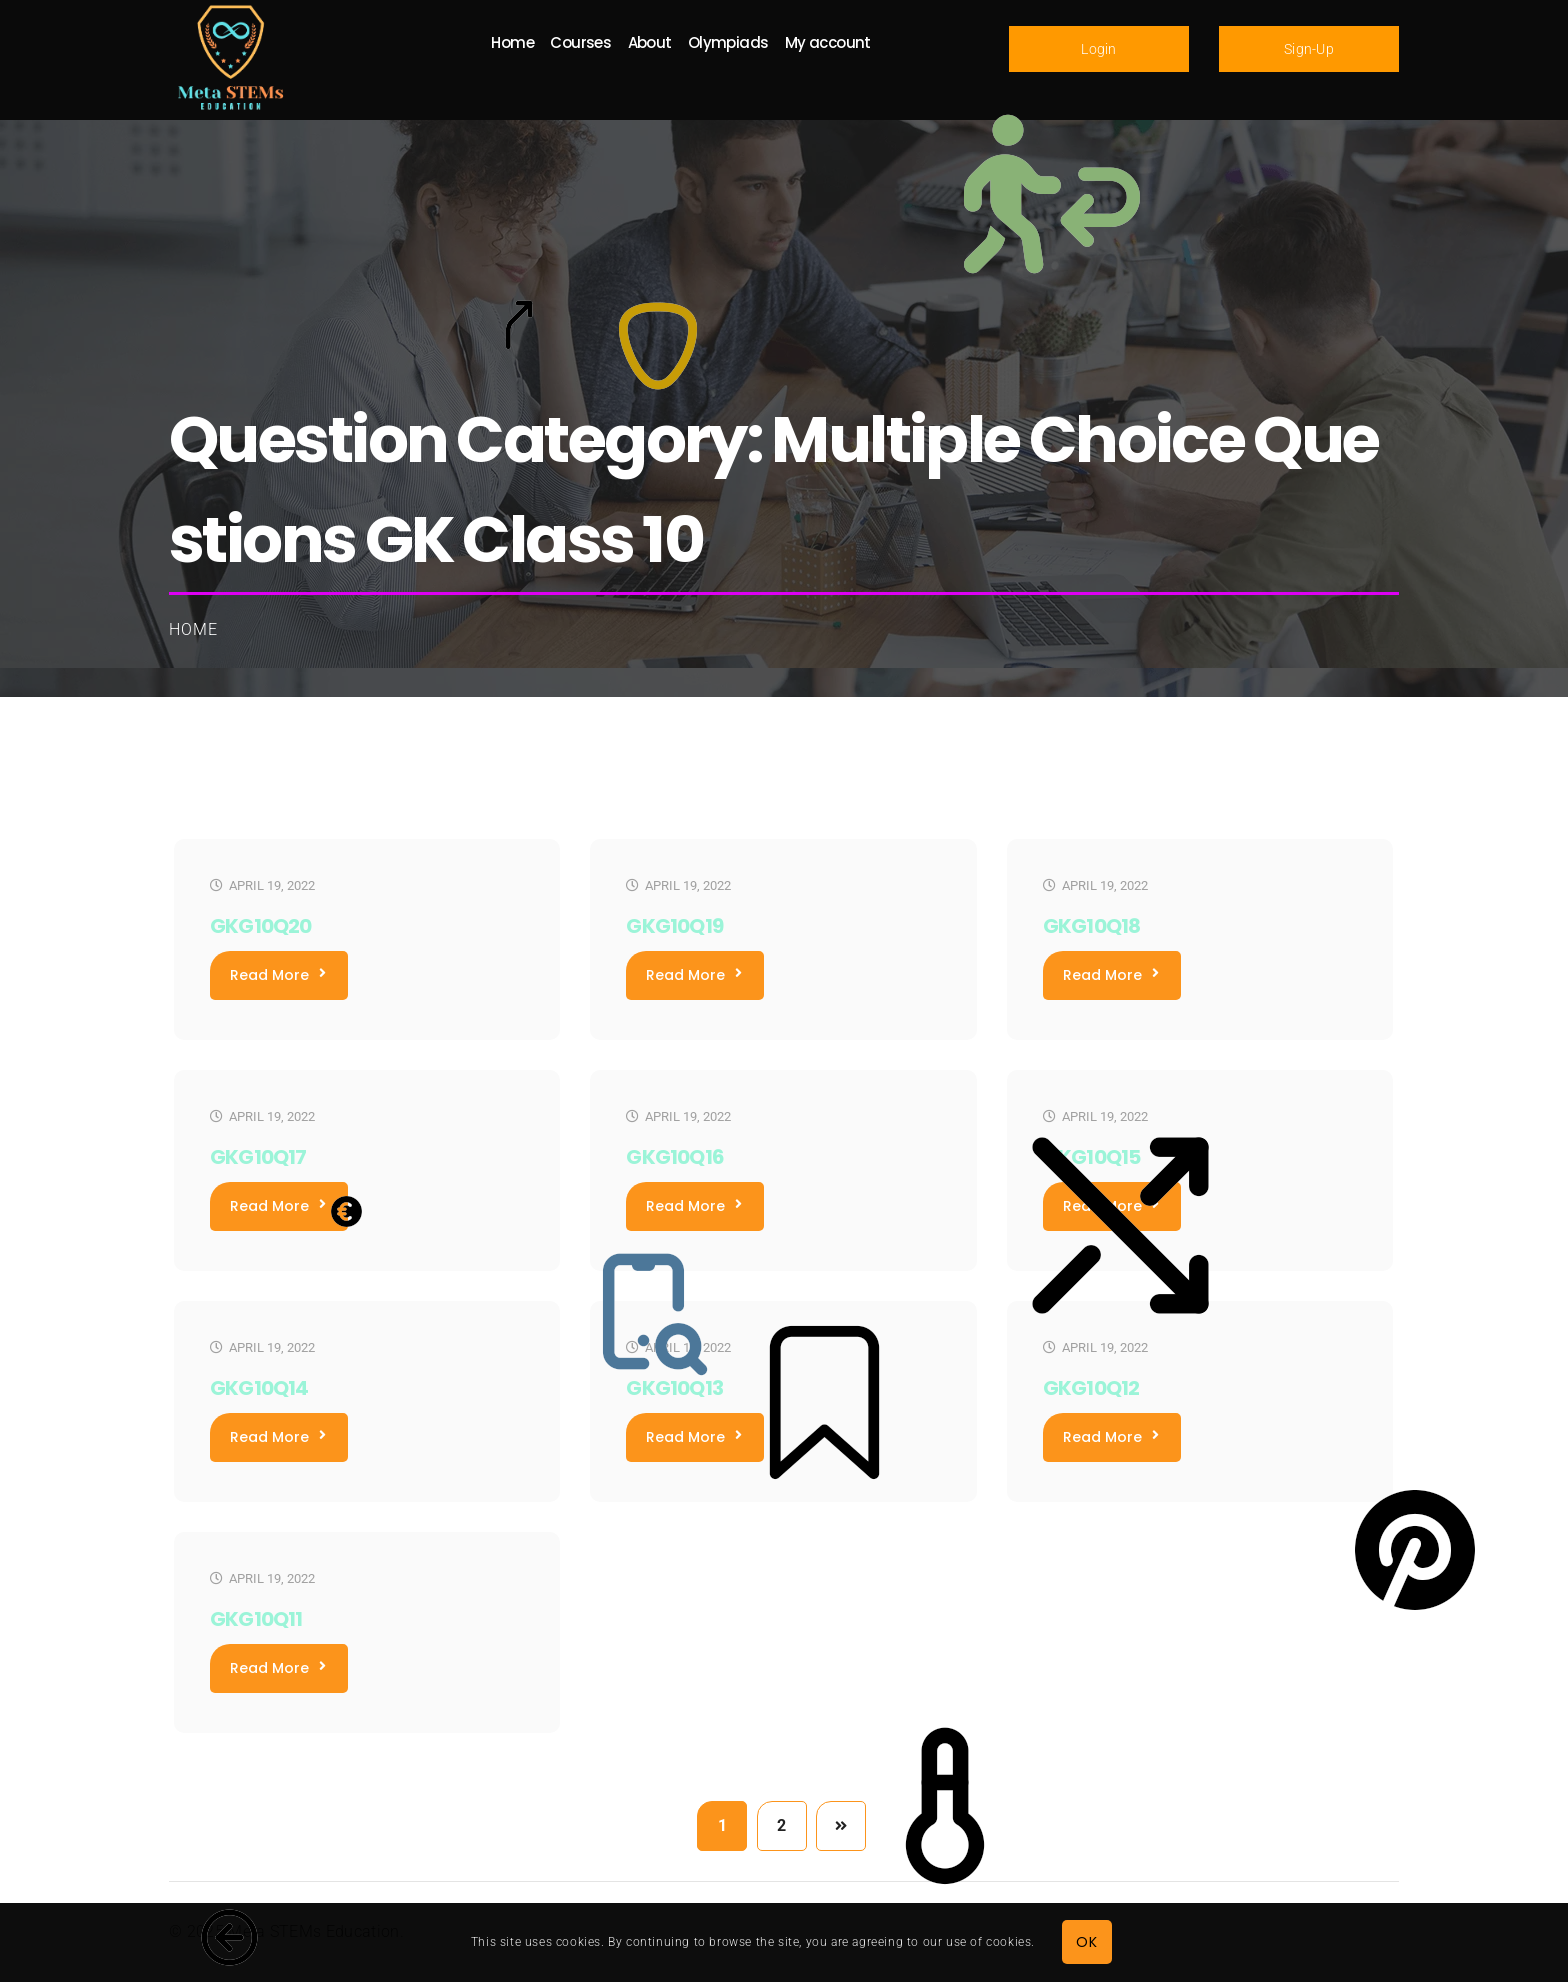  I want to click on save this item for later, so click(824, 1402).